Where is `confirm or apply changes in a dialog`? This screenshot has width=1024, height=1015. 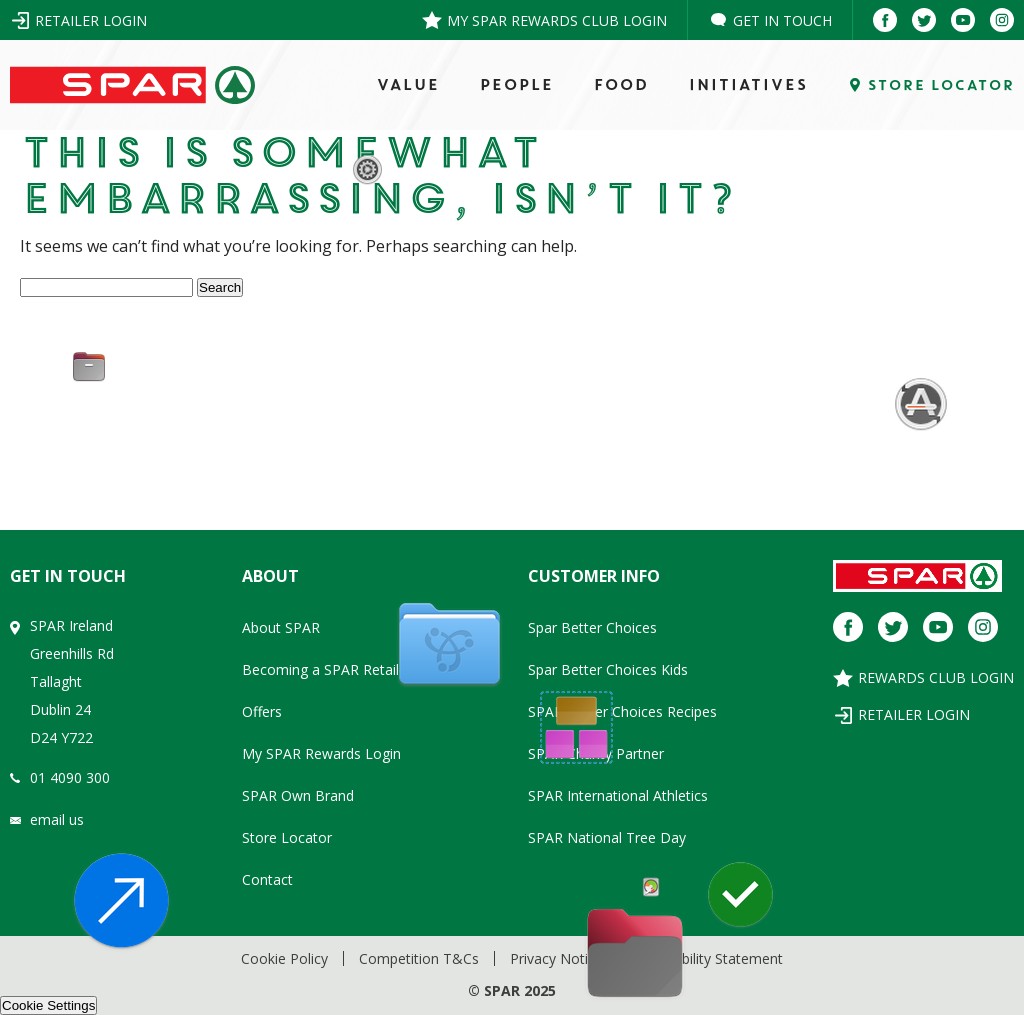
confirm or apply changes in a dialog is located at coordinates (740, 894).